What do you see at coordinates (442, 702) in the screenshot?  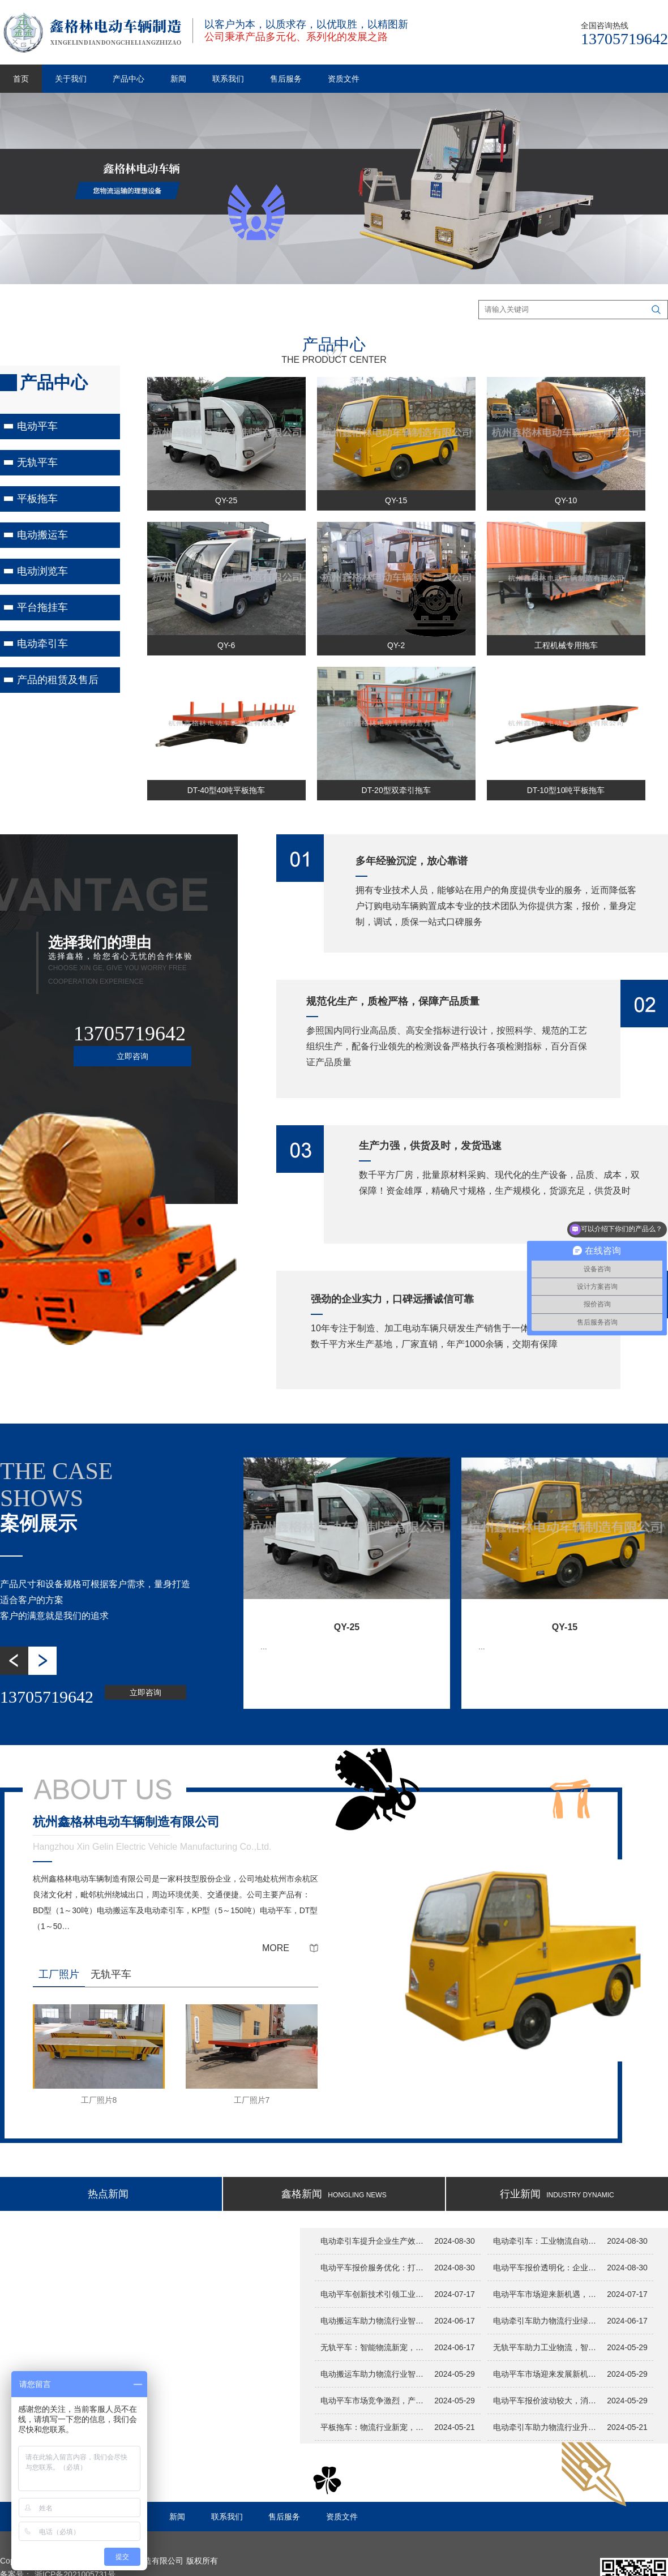 I see `indicates a skeleton or bone-related game element` at bounding box center [442, 702].